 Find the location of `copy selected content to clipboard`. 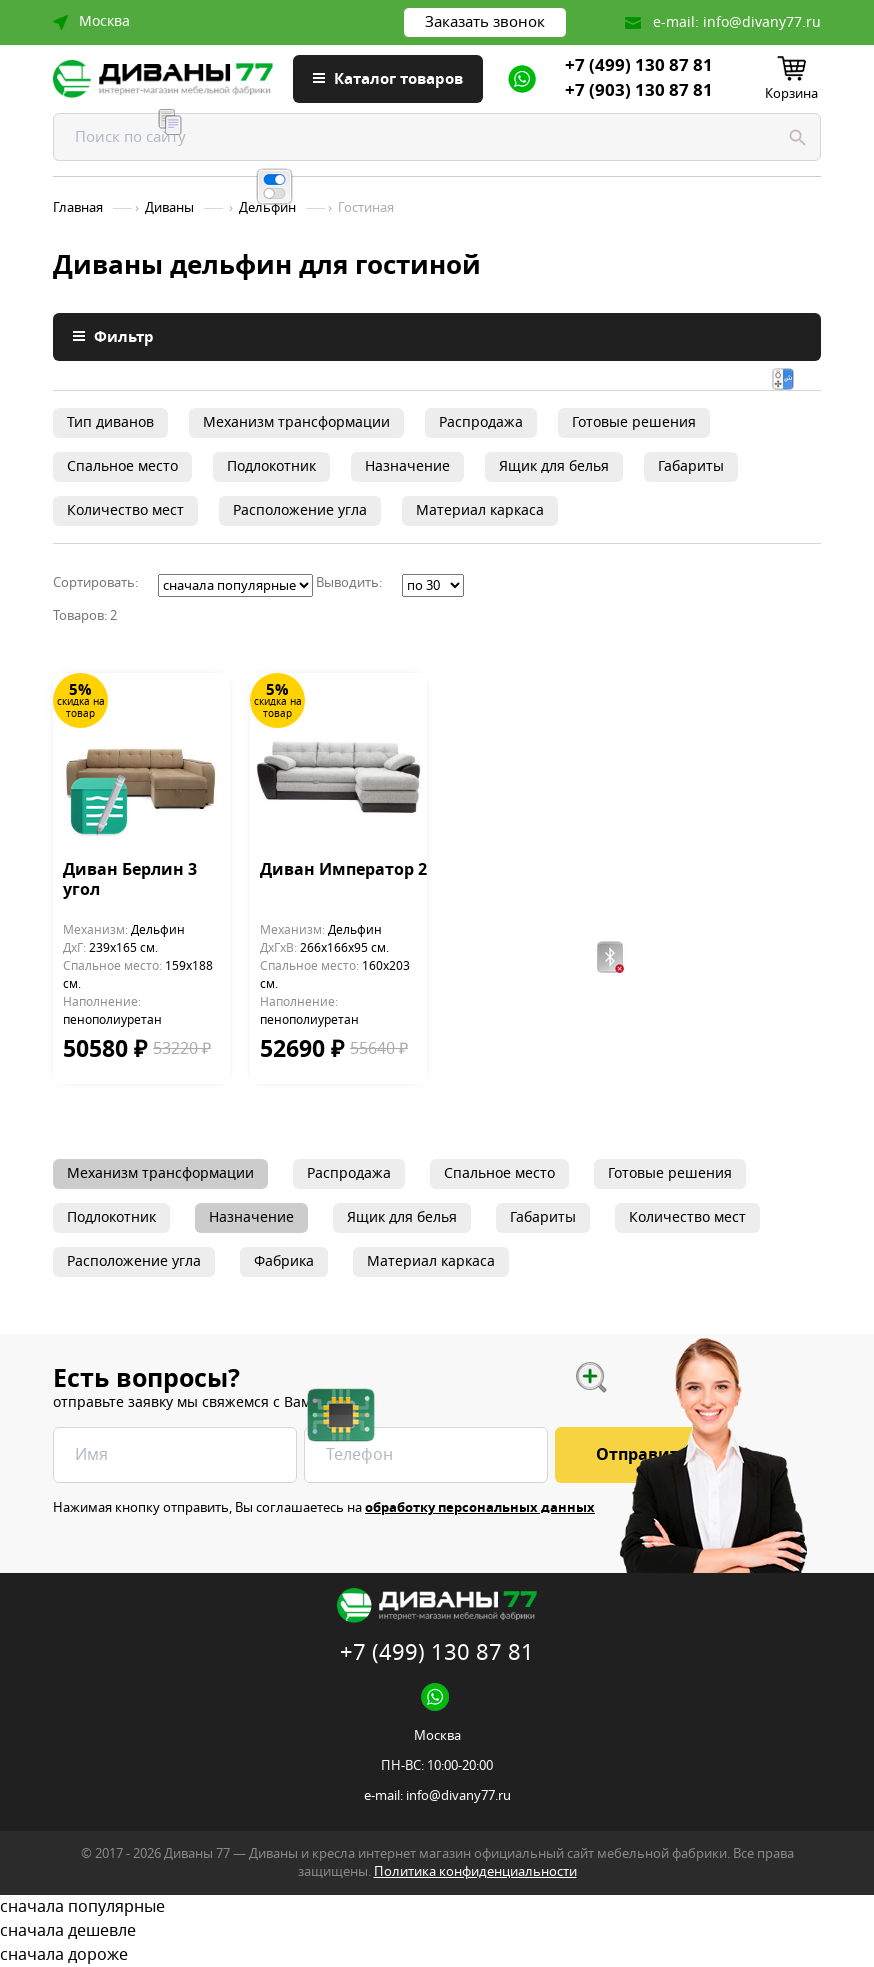

copy selected content to clipboard is located at coordinates (170, 122).